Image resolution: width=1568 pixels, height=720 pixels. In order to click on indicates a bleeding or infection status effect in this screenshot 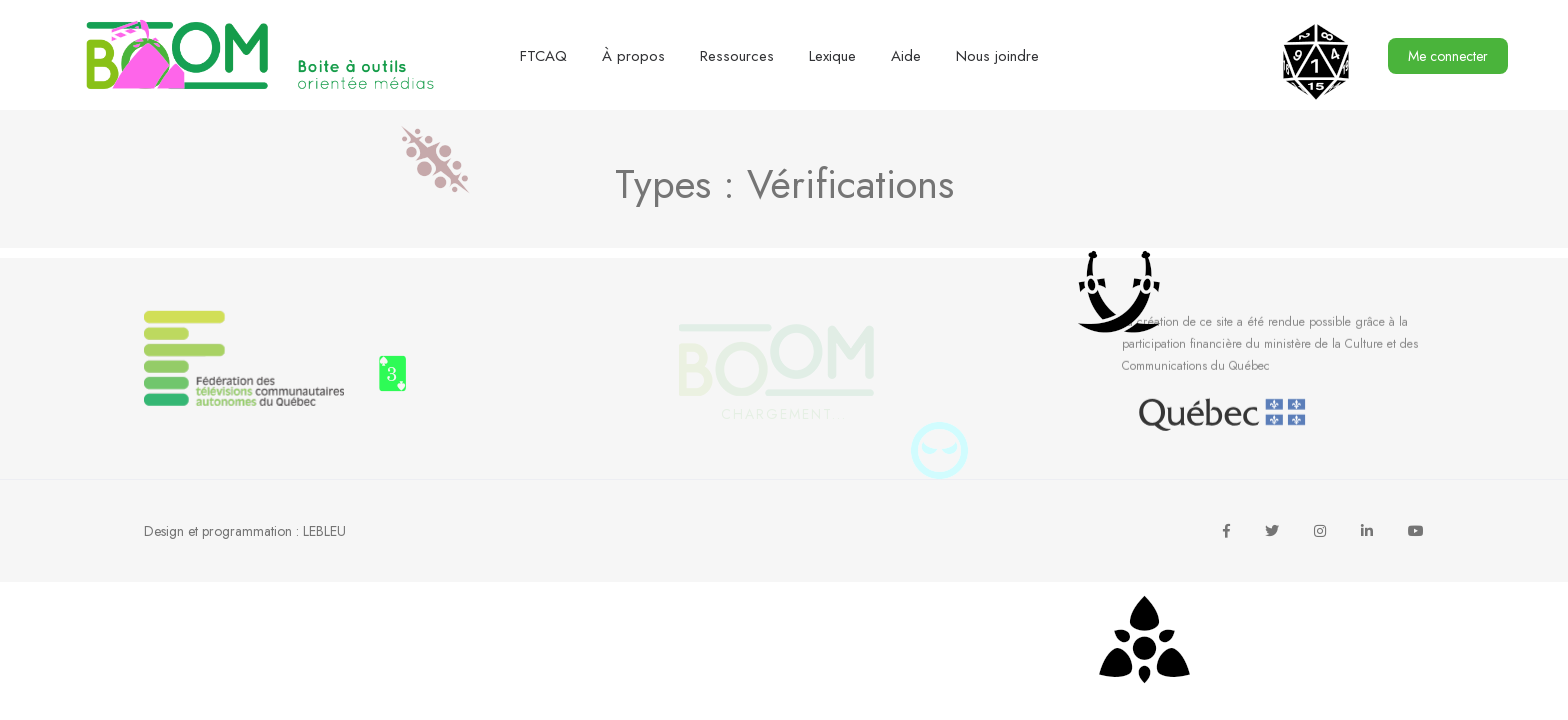, I will do `click(435, 159)`.